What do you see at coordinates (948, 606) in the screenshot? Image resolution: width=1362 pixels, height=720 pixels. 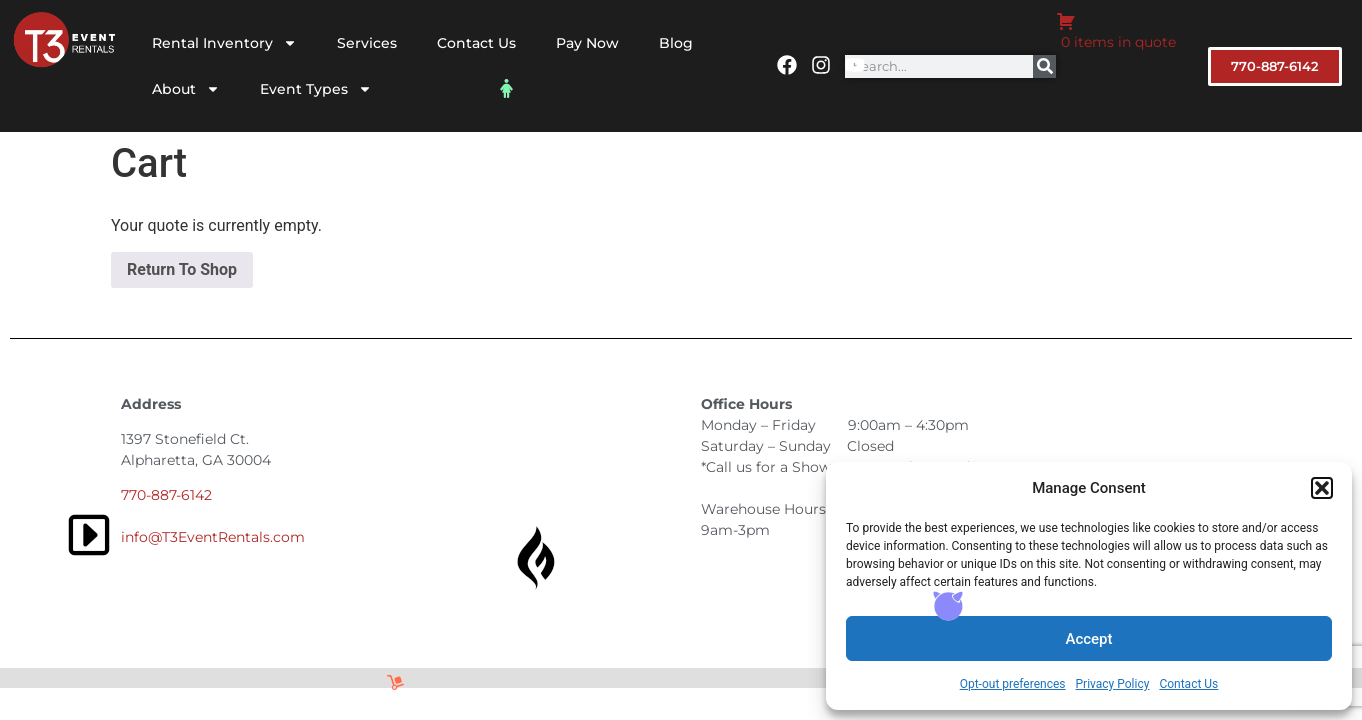 I see `freebsd operating system logo` at bounding box center [948, 606].